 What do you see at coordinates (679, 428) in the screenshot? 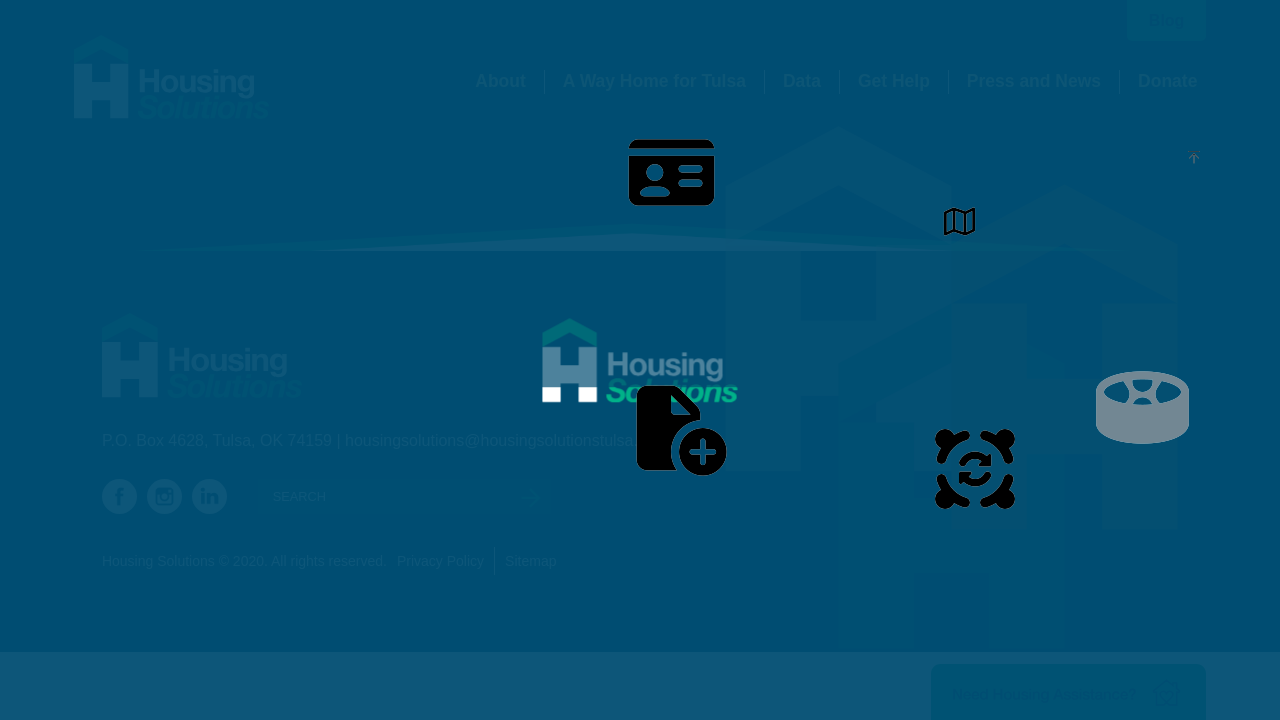
I see `create a new file` at bounding box center [679, 428].